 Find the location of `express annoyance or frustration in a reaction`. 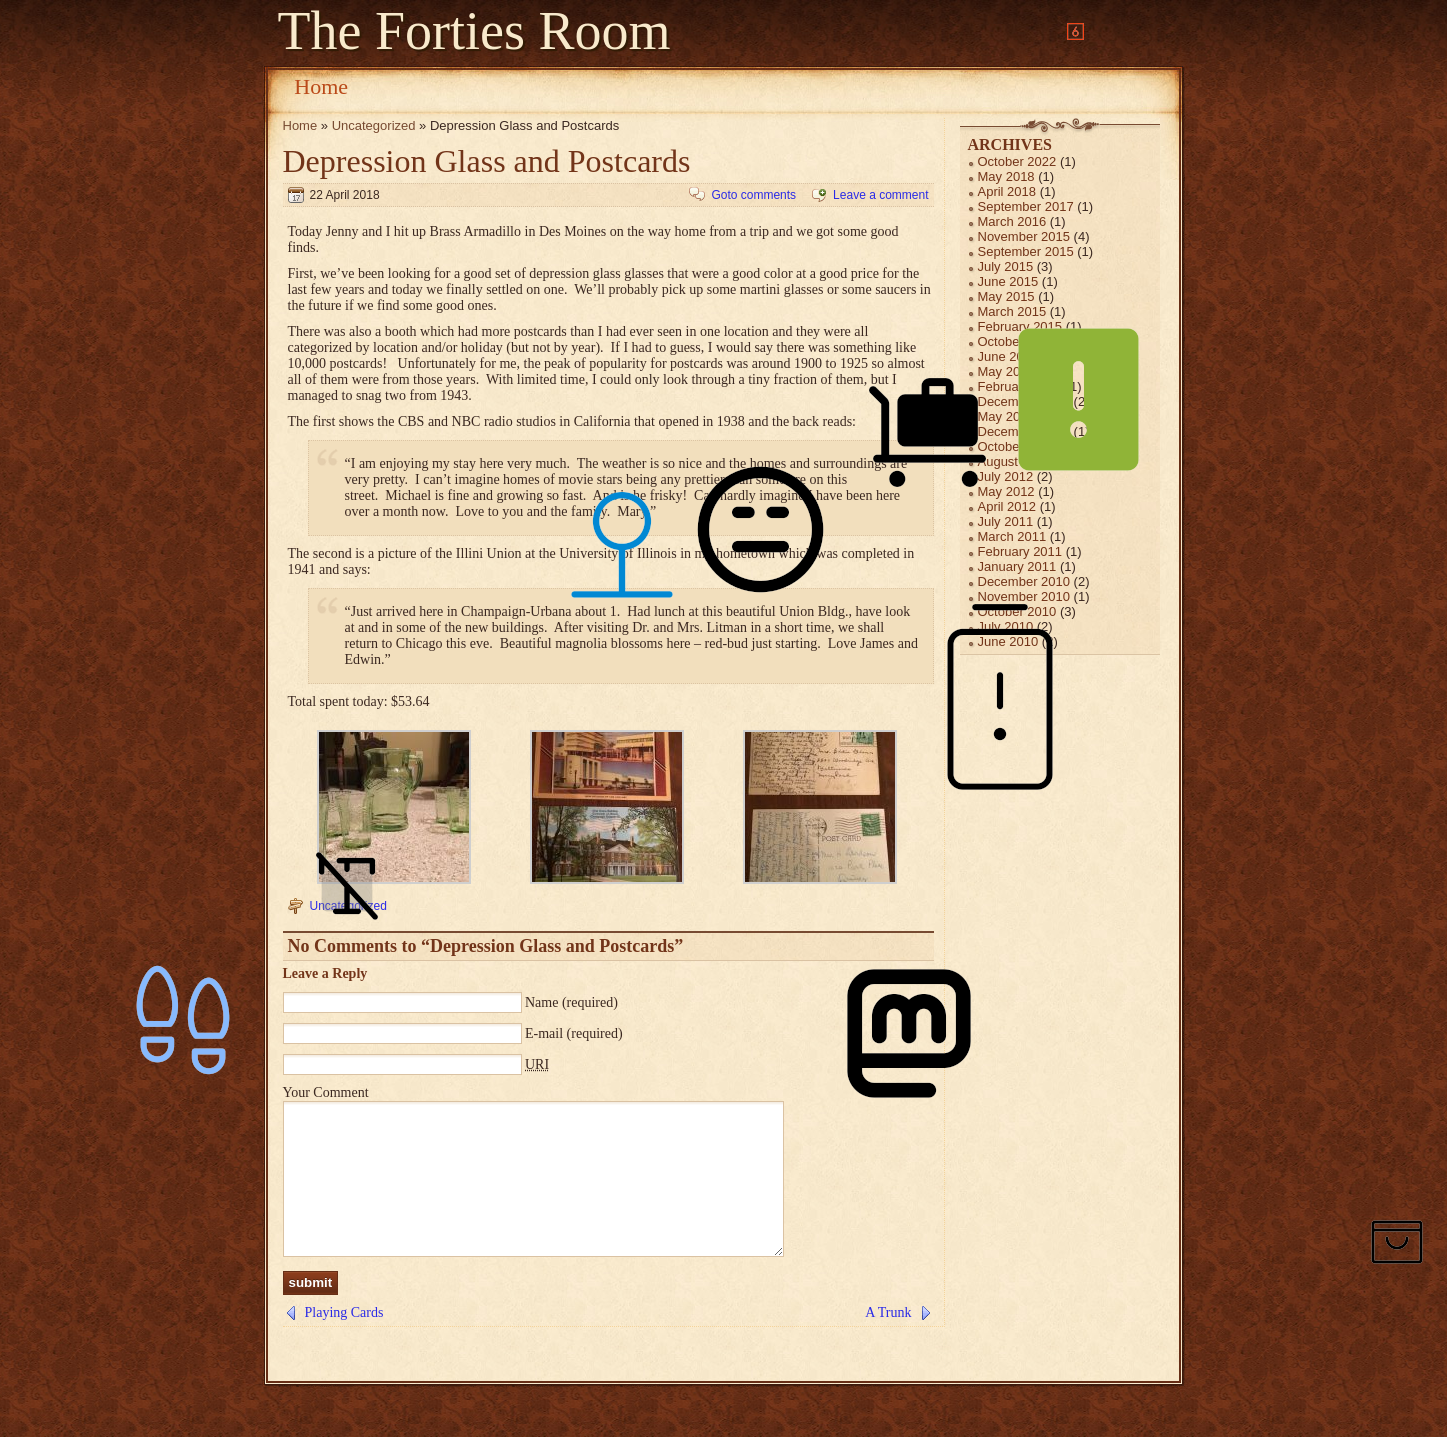

express annoyance or frustration in a reaction is located at coordinates (760, 529).